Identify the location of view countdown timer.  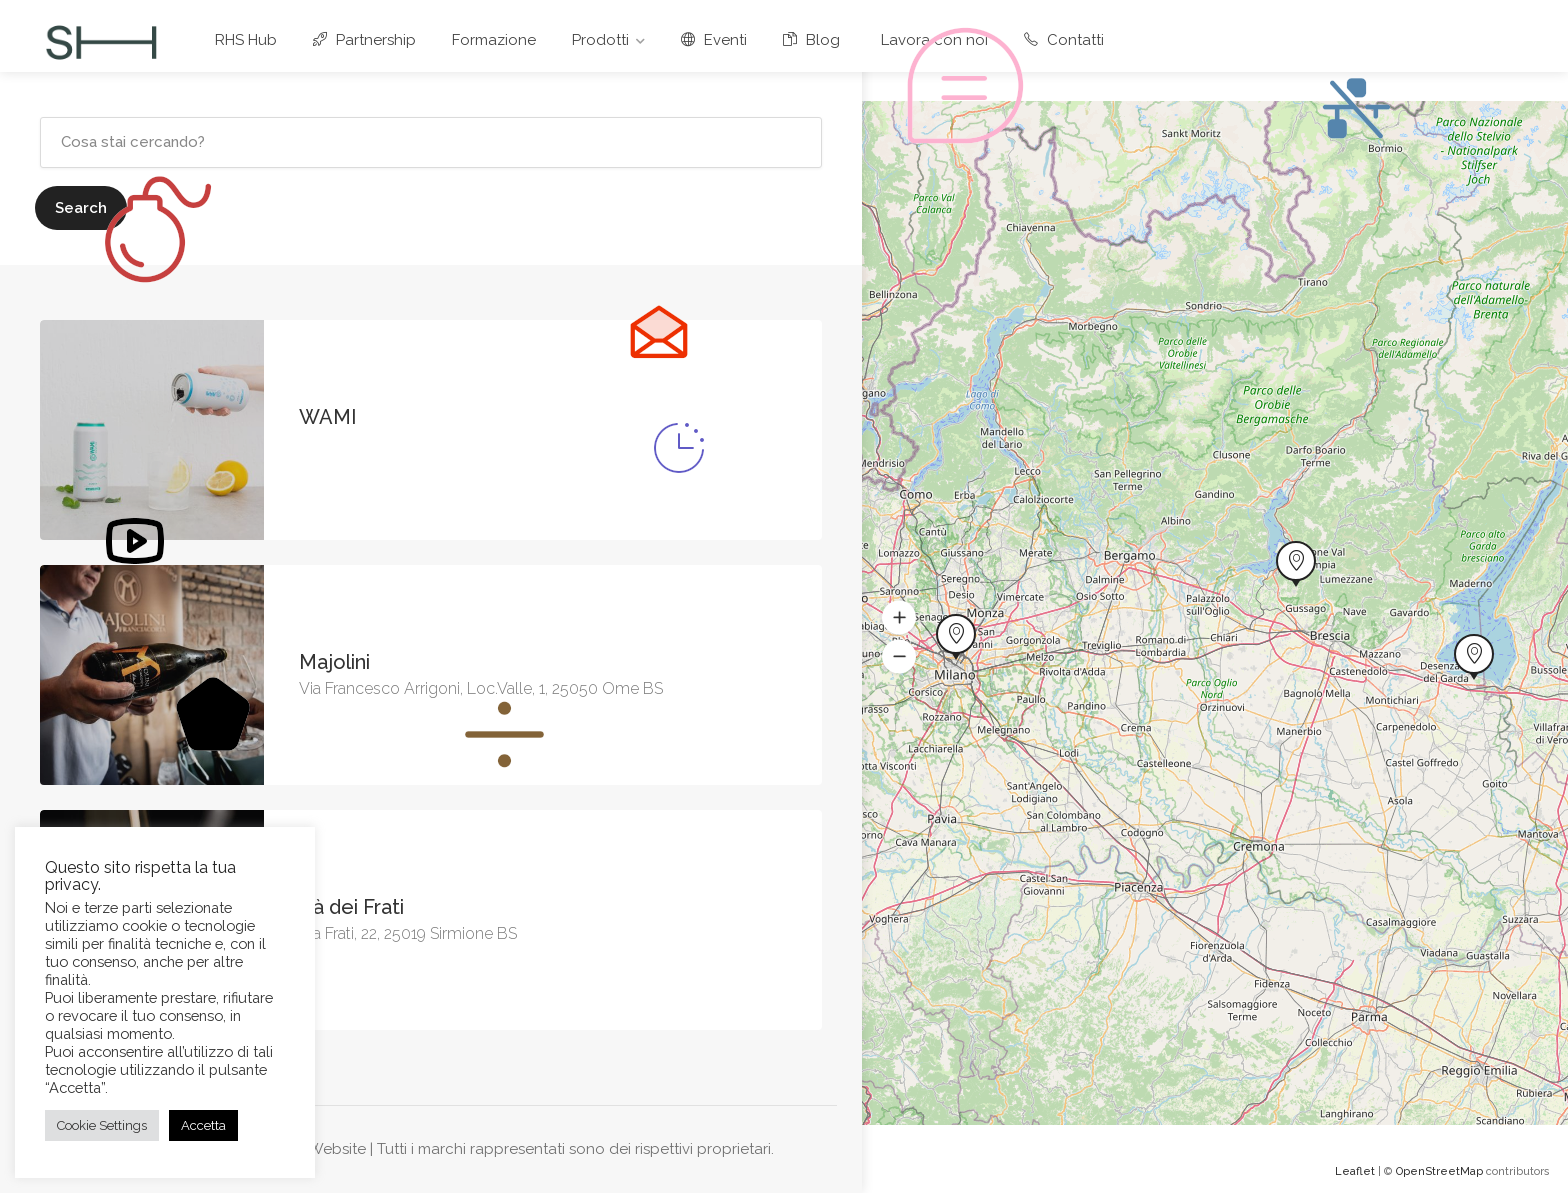
(679, 448).